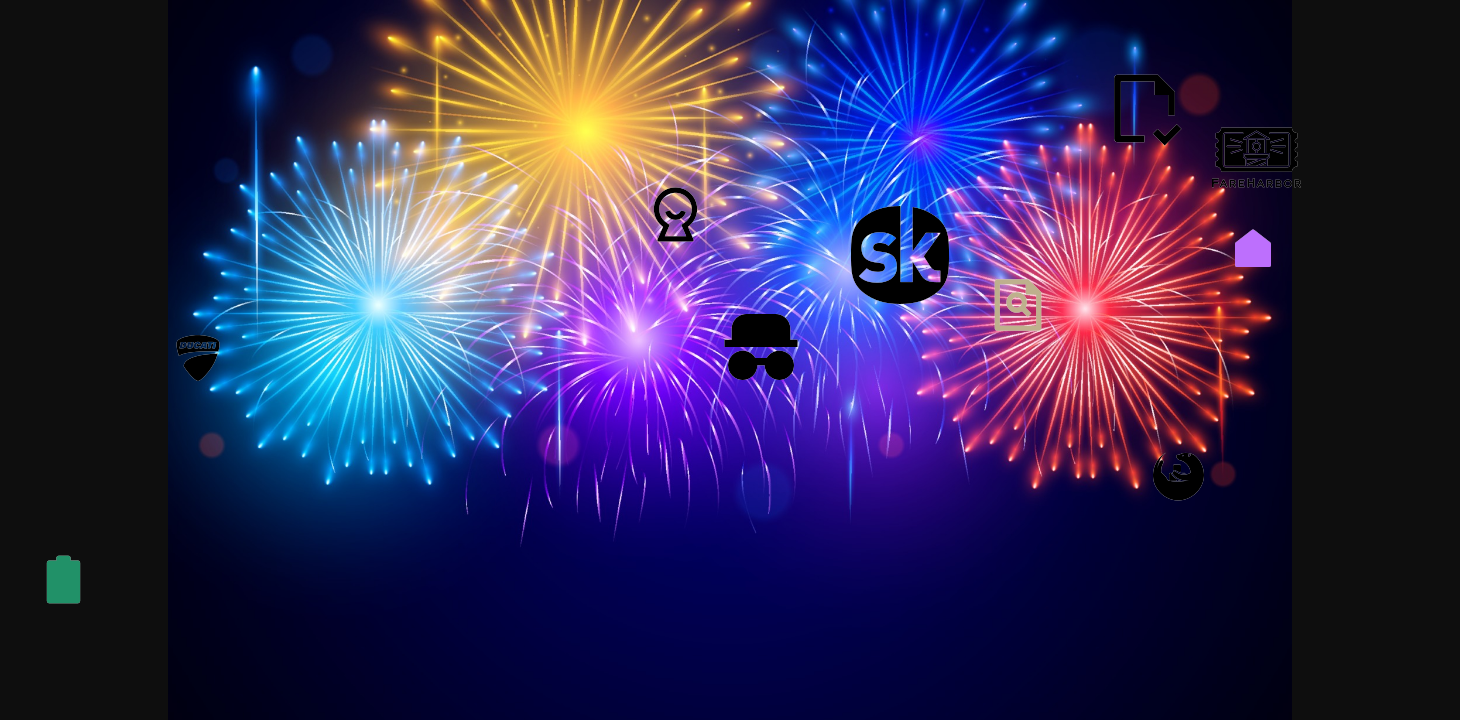 This screenshot has width=1460, height=720. What do you see at coordinates (675, 214) in the screenshot?
I see `view user profile` at bounding box center [675, 214].